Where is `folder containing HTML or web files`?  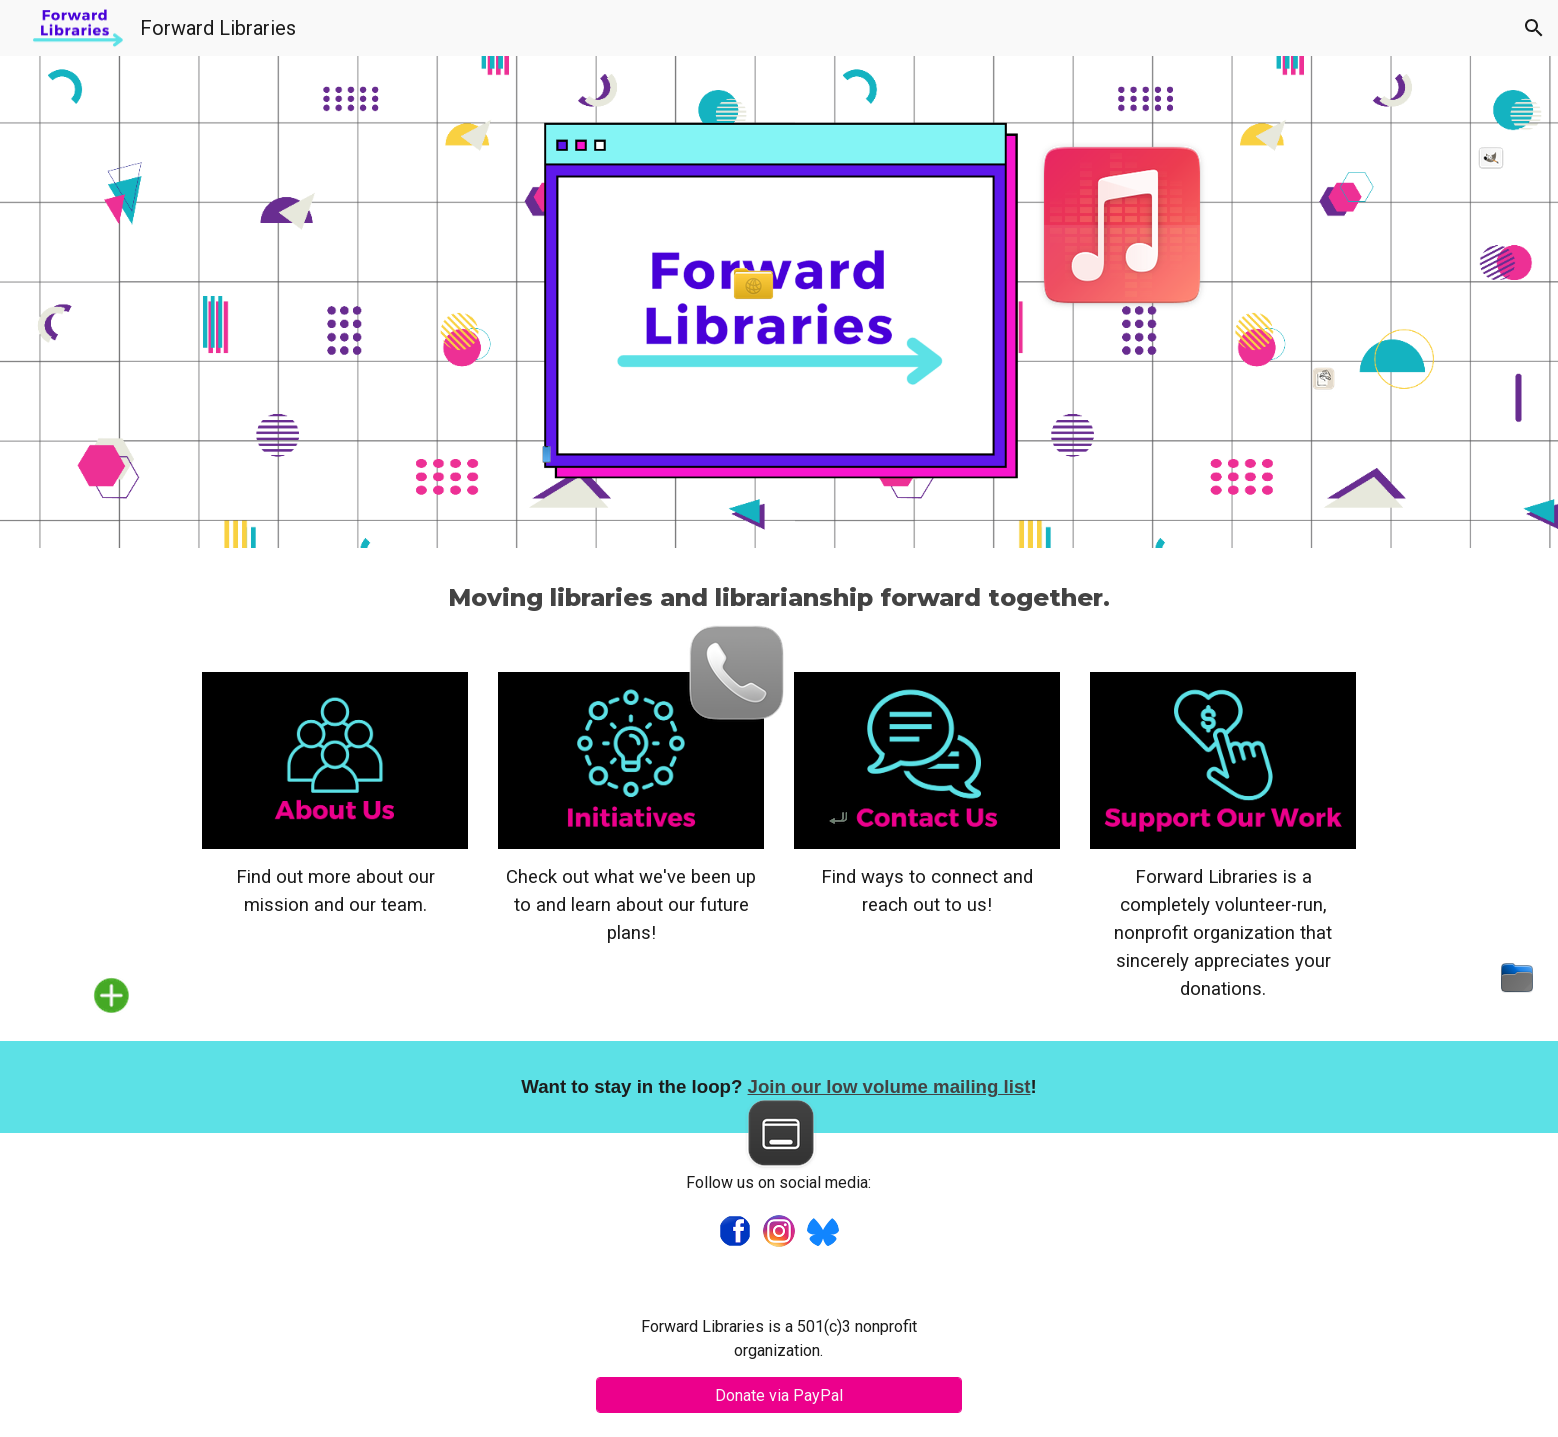 folder containing HTML or web files is located at coordinates (753, 283).